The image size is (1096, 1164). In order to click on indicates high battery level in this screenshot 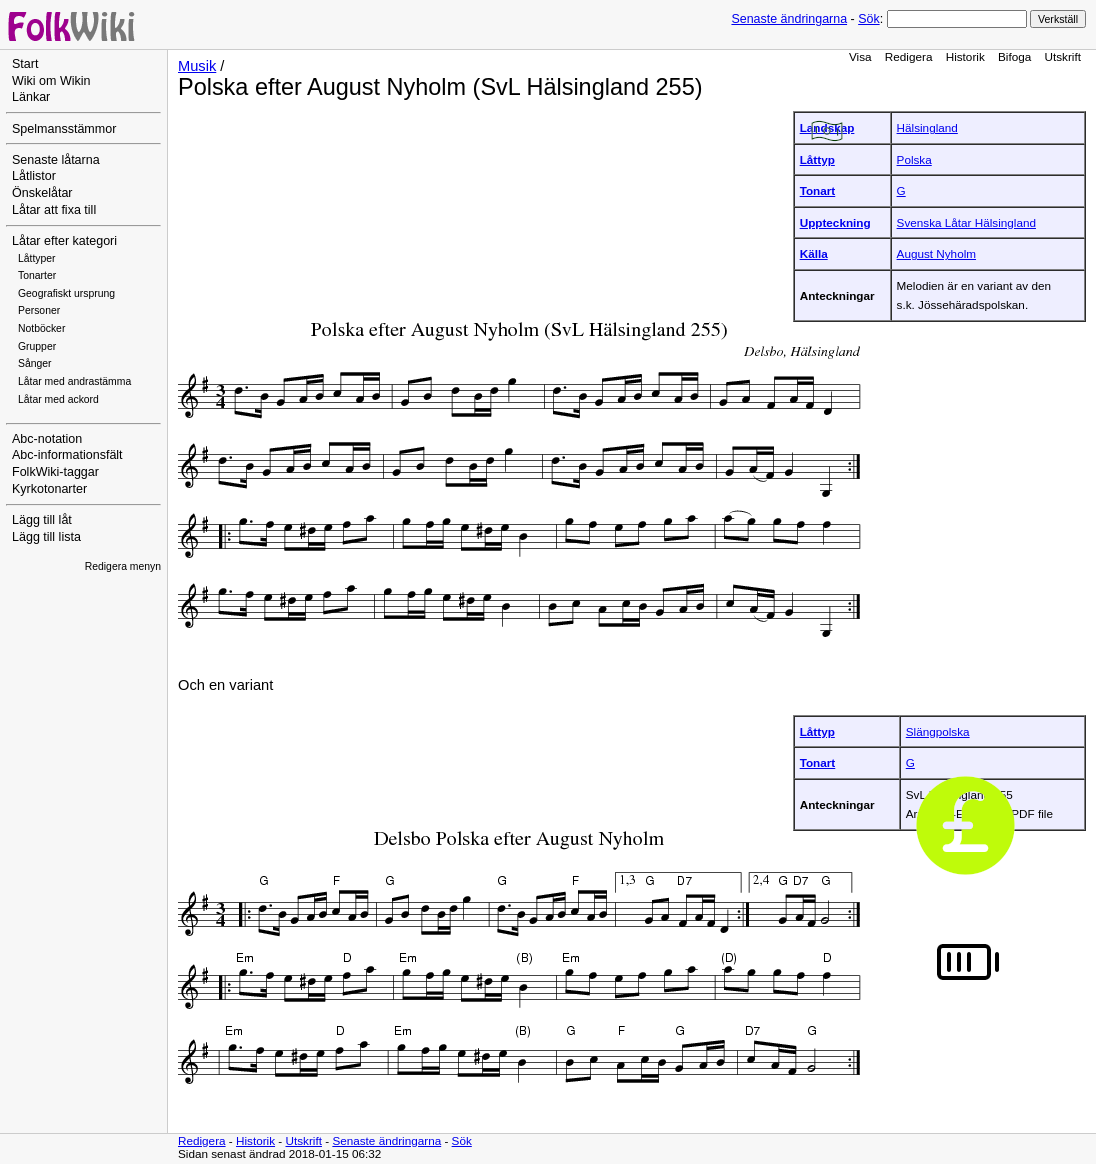, I will do `click(967, 962)`.